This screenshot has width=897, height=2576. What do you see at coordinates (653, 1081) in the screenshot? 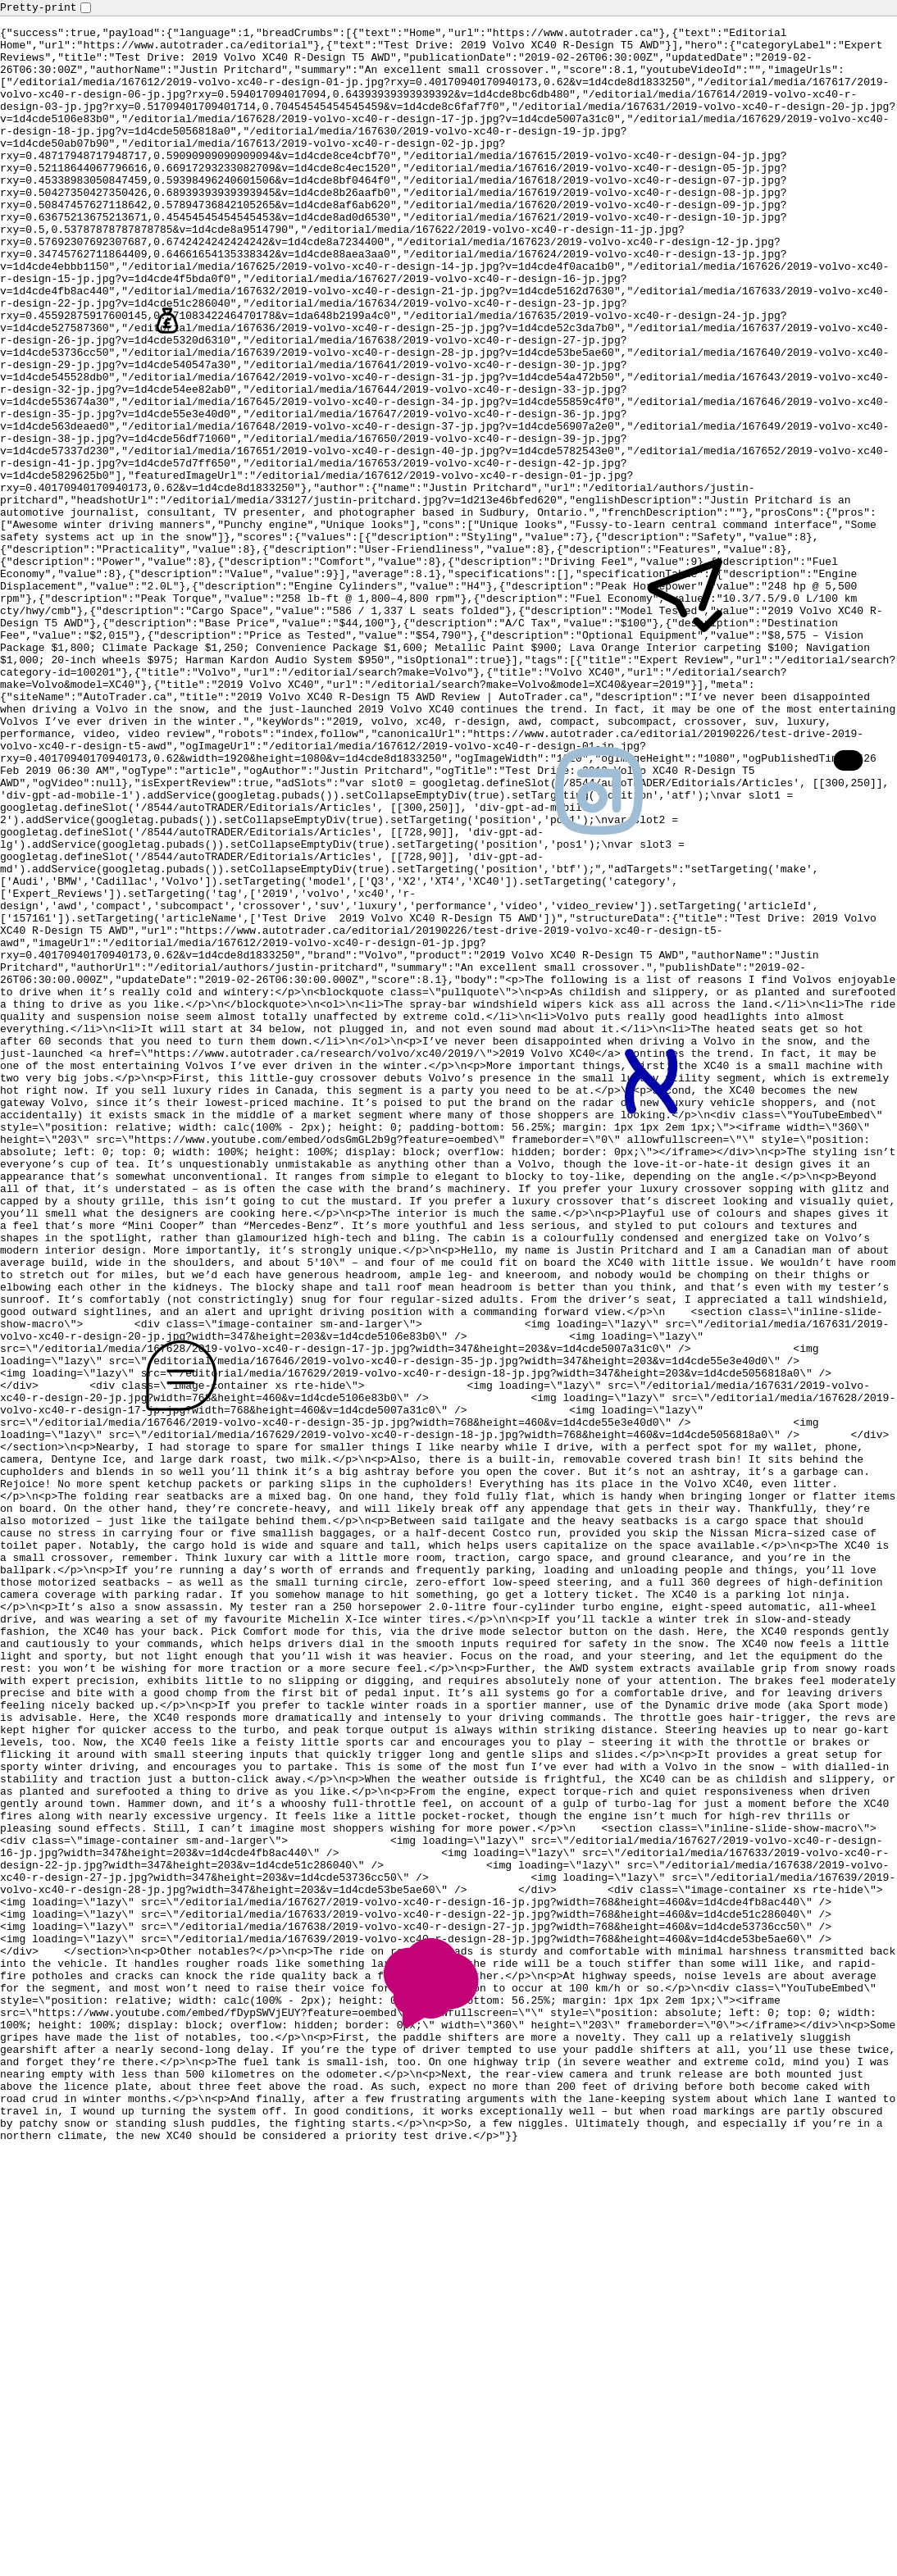
I see `switch to hebrew keyboard layout` at bounding box center [653, 1081].